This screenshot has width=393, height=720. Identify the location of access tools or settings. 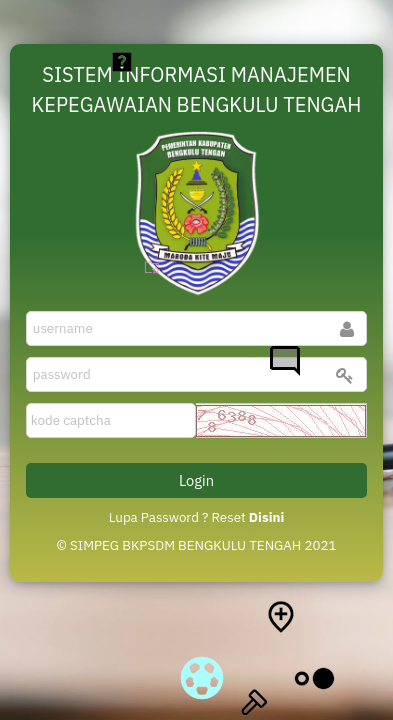
(254, 702).